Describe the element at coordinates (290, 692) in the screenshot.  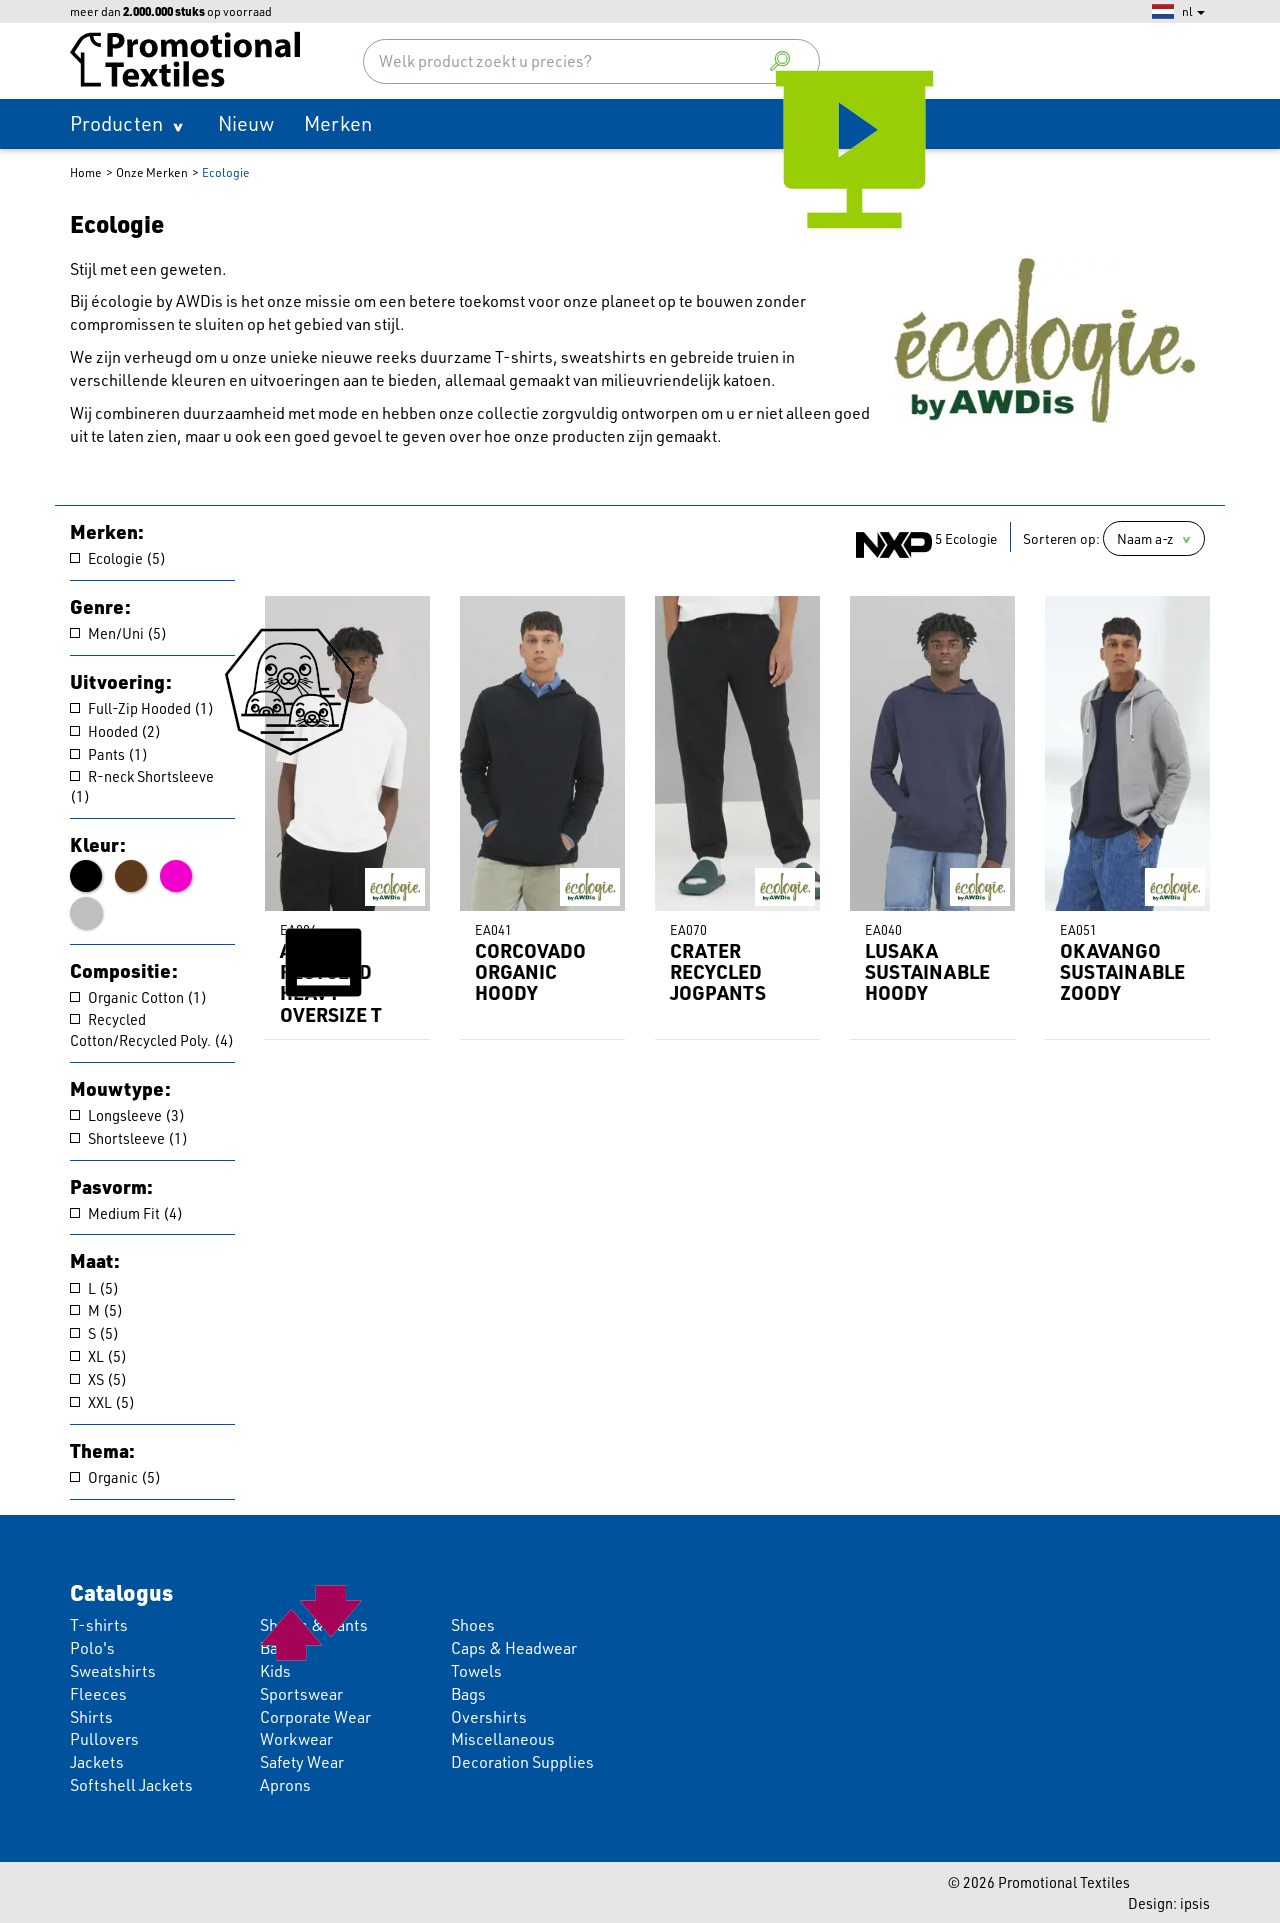
I see `open podman container management application` at that location.